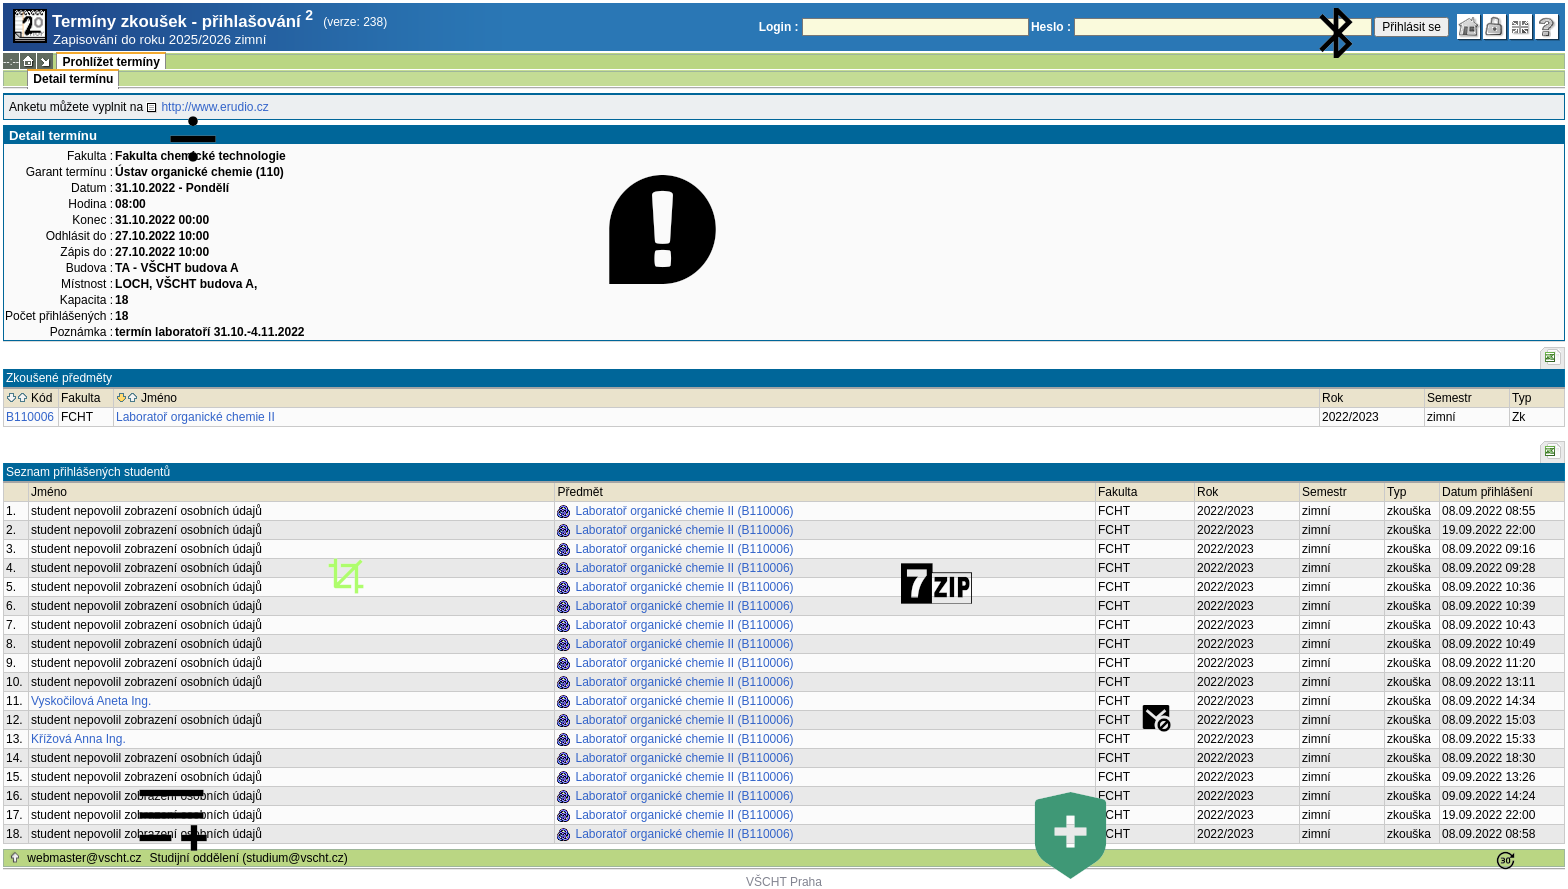 This screenshot has width=1568, height=889. I want to click on indicates health or medical protection status, so click(1070, 835).